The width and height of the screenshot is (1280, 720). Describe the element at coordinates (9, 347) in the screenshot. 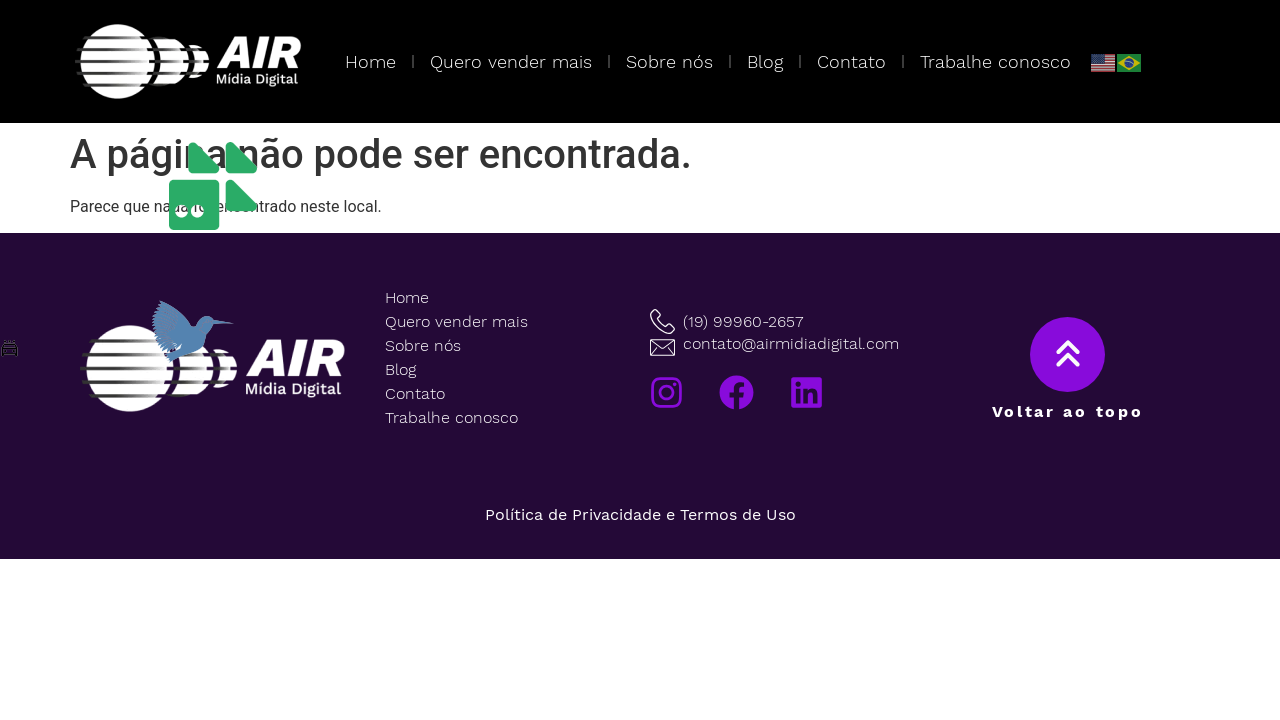

I see `find nearby car wash locations` at that location.